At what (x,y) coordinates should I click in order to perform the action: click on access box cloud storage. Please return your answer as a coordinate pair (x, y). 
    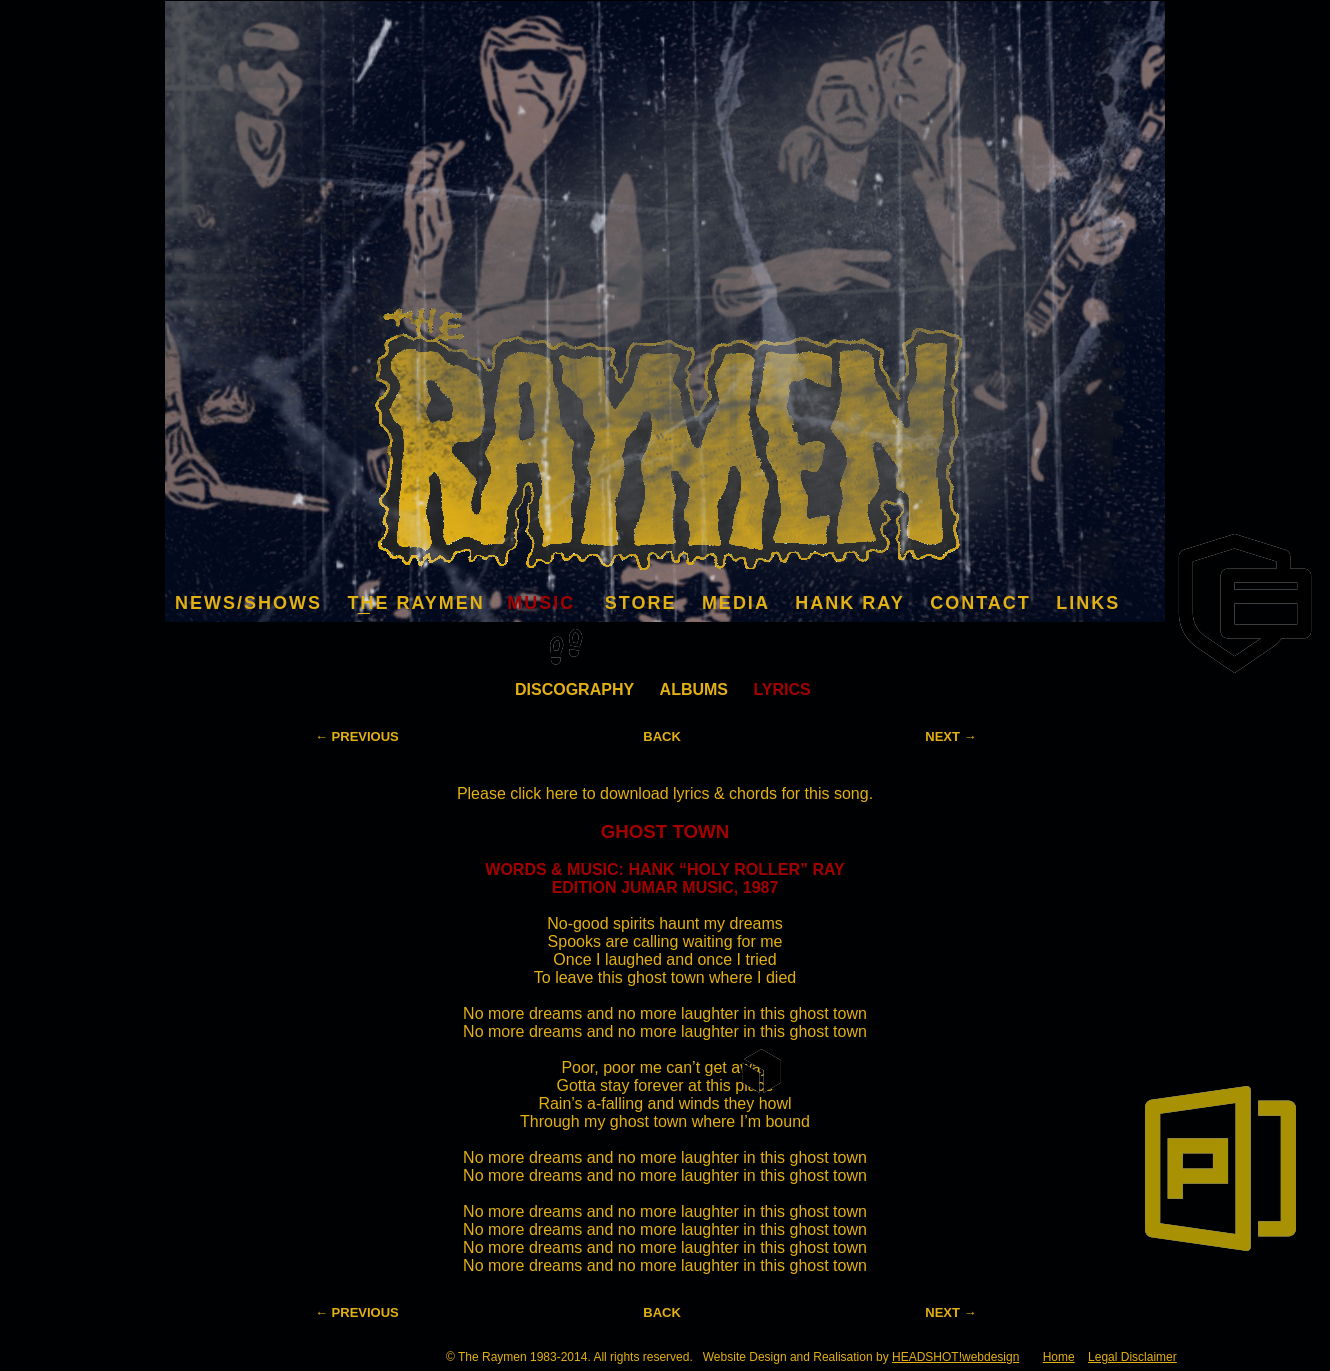
    Looking at the image, I should click on (761, 1071).